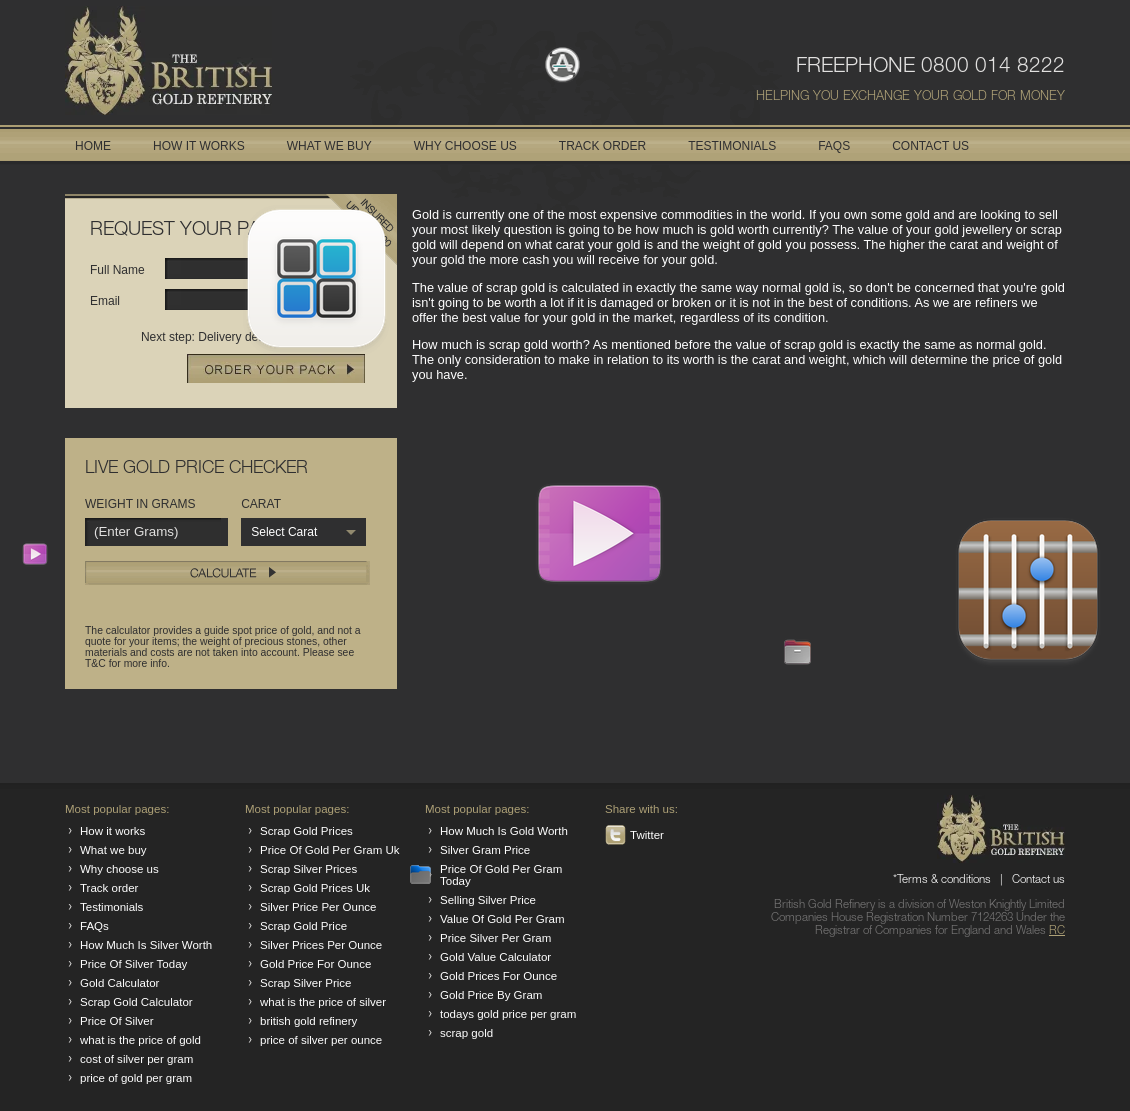  Describe the element at coordinates (599, 533) in the screenshot. I see `open the video player app` at that location.